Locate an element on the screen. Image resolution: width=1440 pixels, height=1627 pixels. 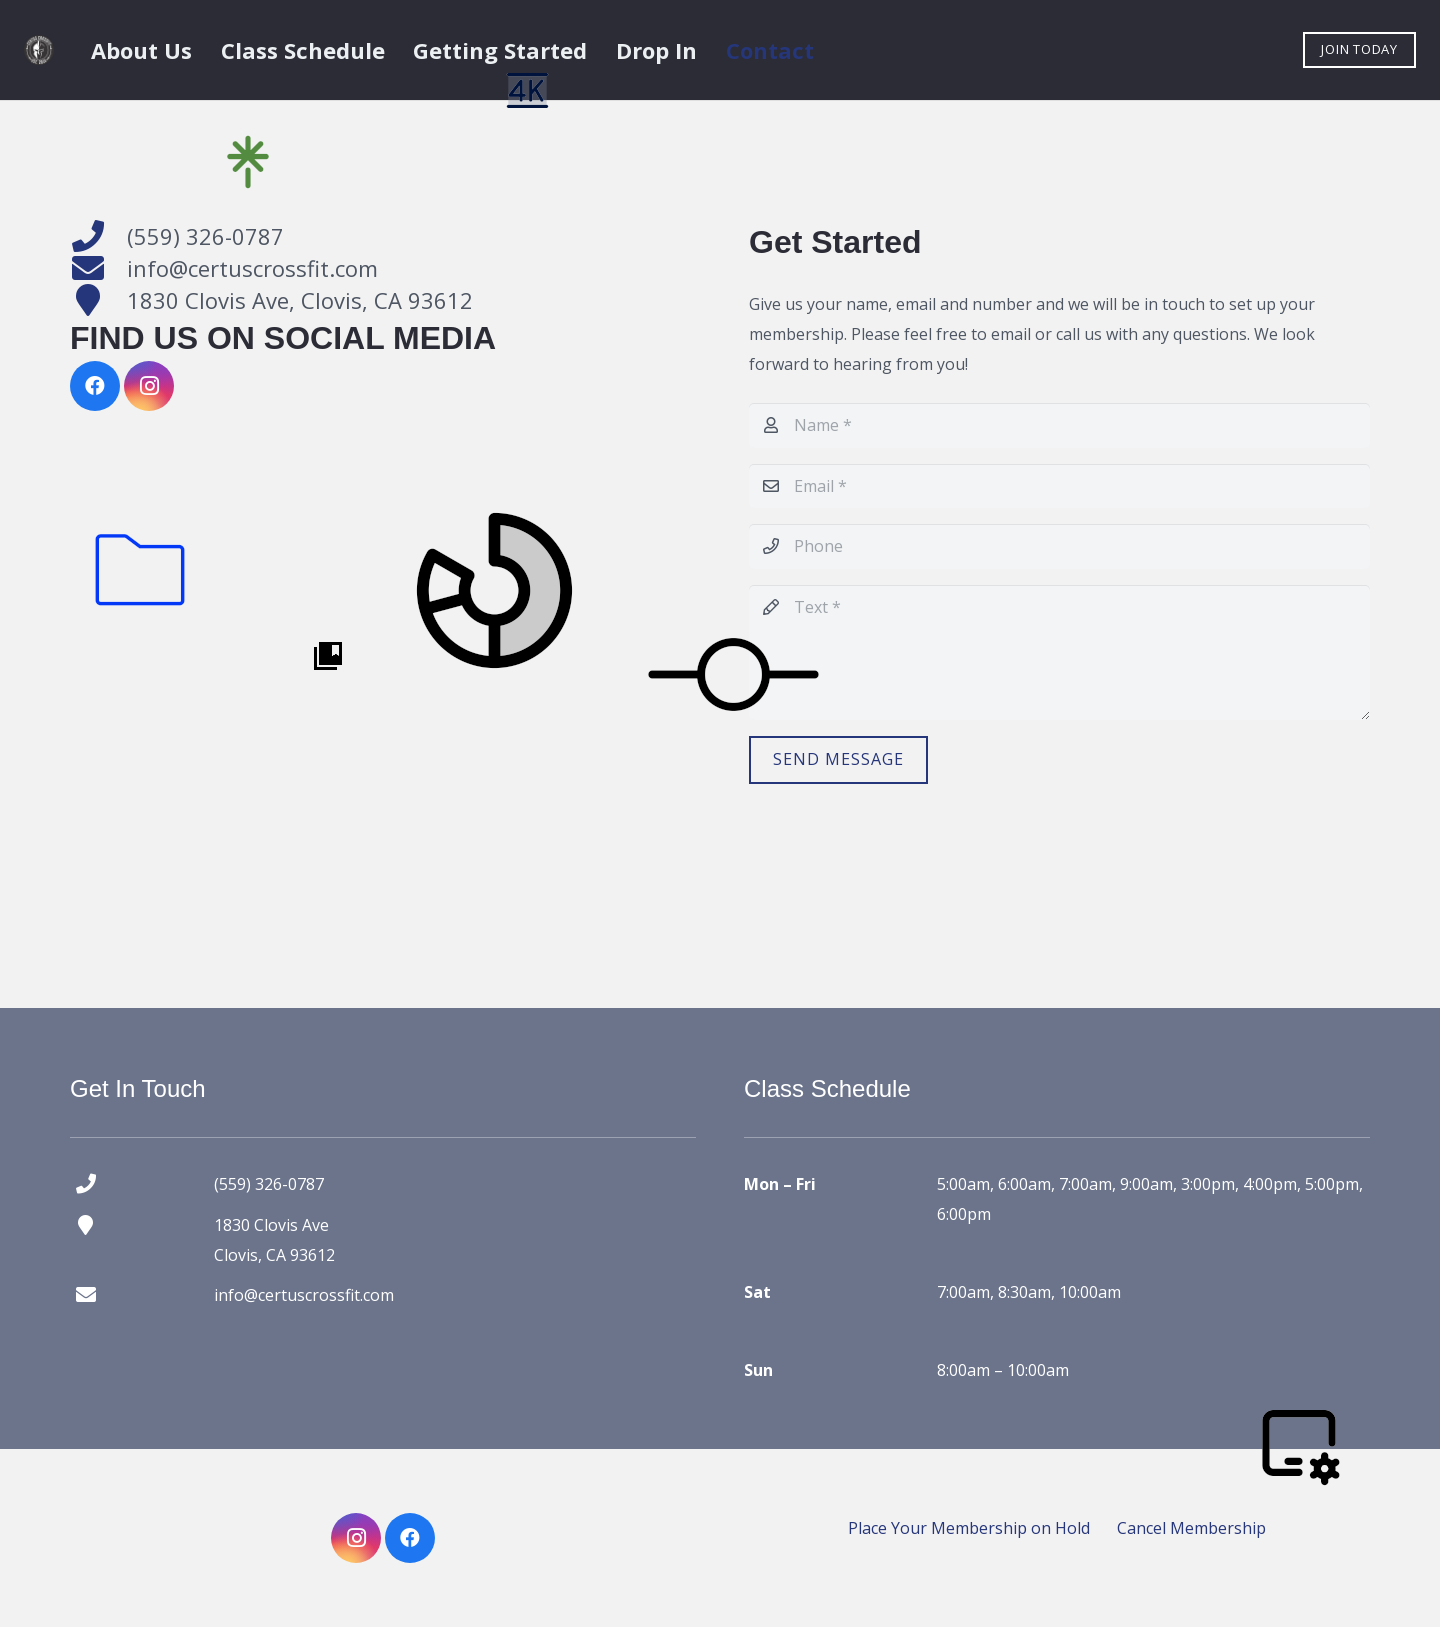
switch to 4K video resolution is located at coordinates (527, 90).